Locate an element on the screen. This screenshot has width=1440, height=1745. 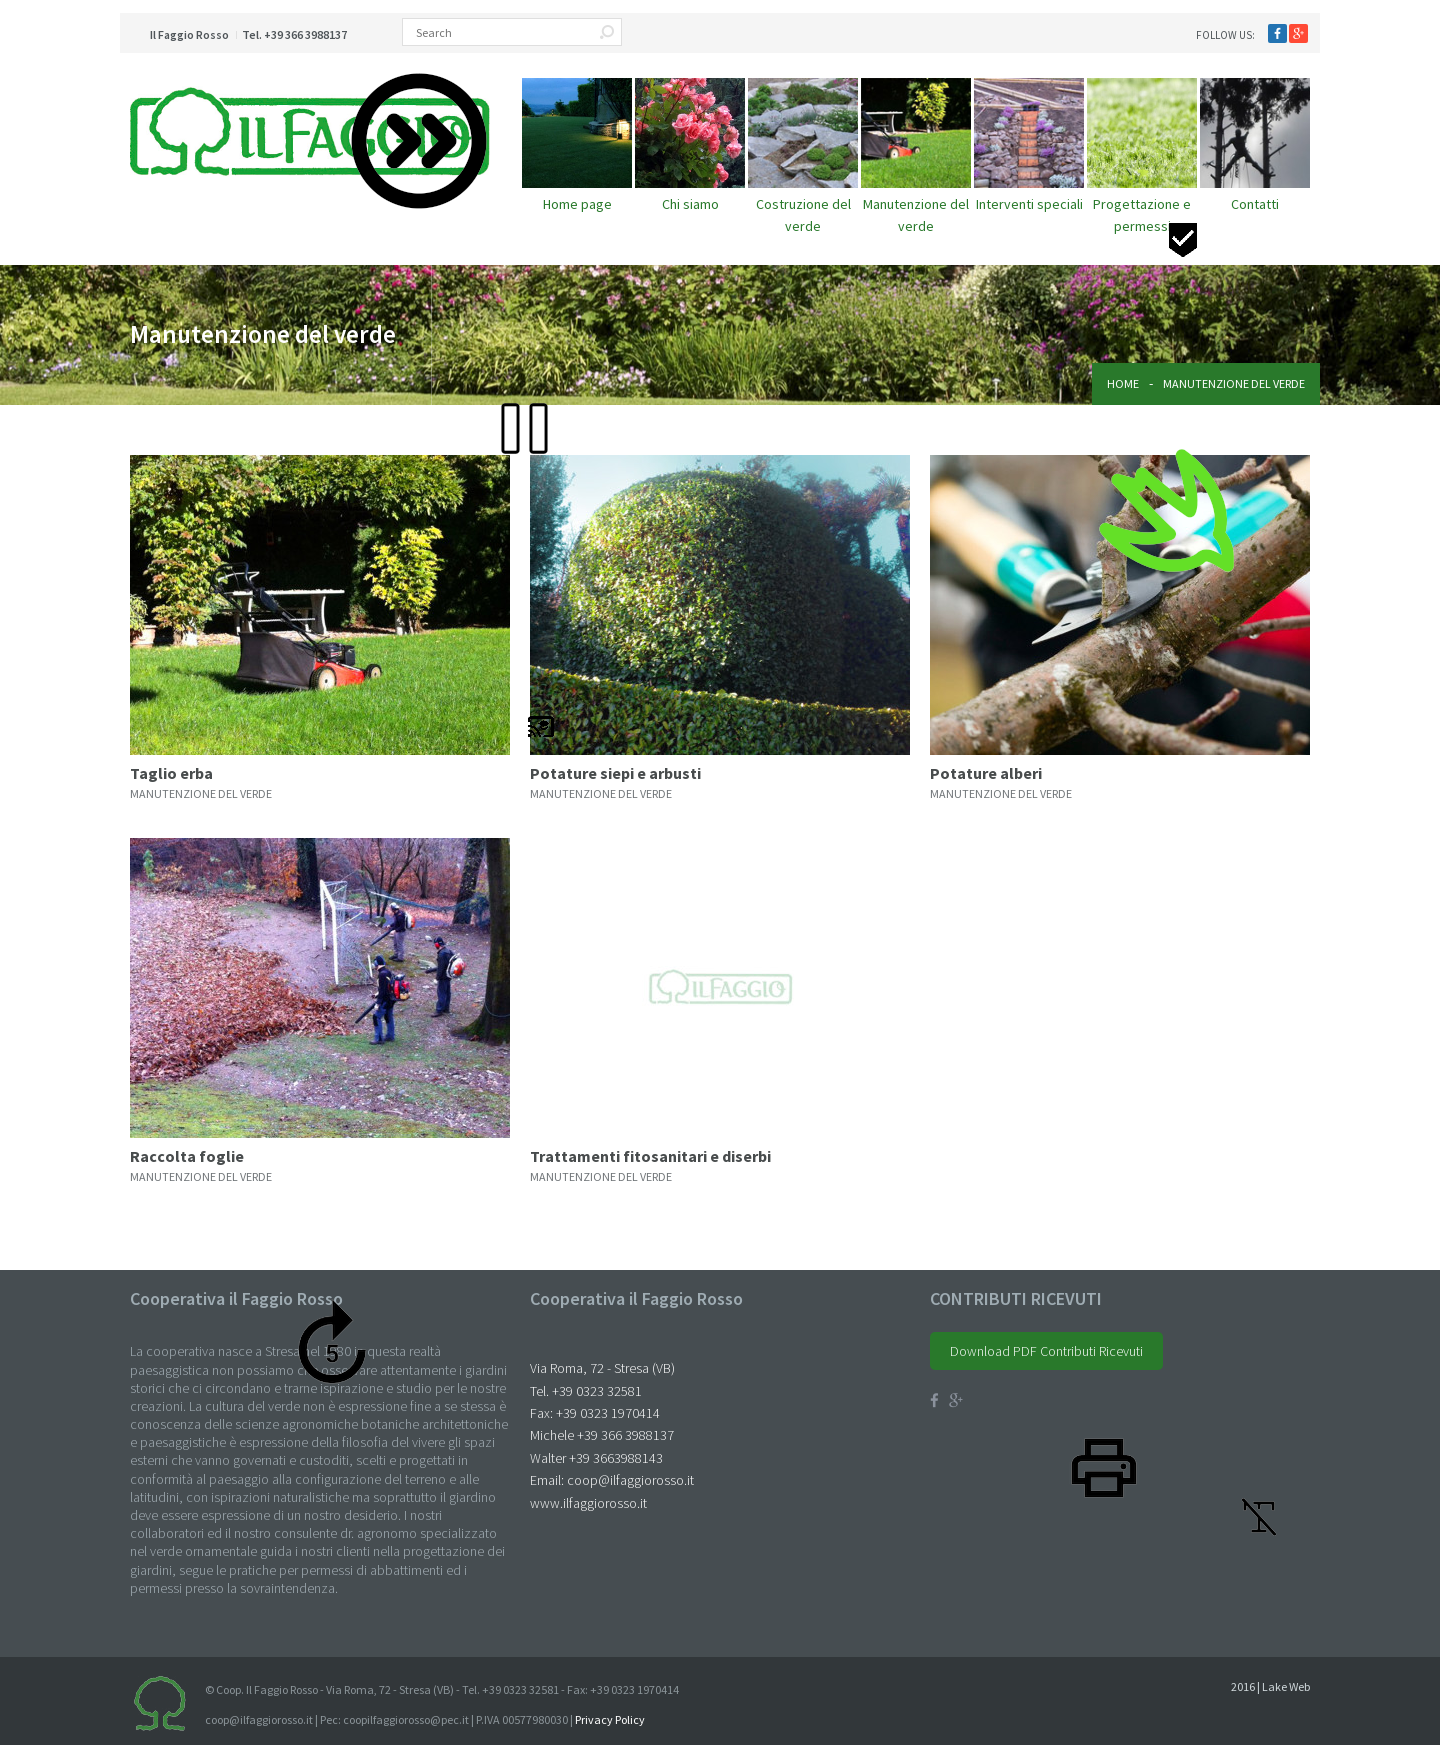
skip forward or advance quickly is located at coordinates (419, 141).